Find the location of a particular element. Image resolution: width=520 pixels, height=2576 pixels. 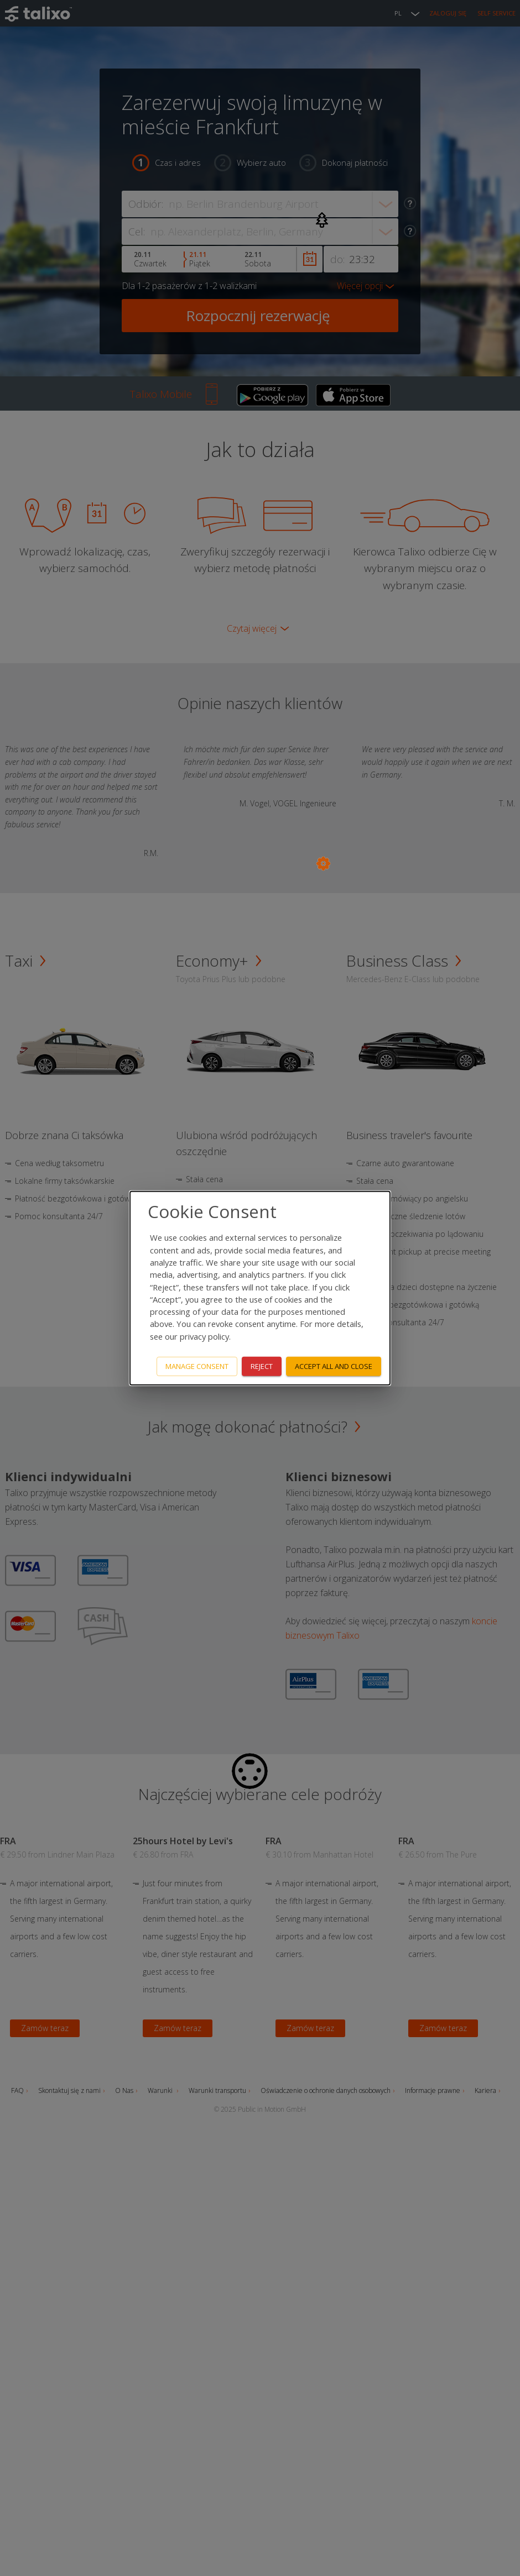

indicates holiday or seasonal content is located at coordinates (322, 220).